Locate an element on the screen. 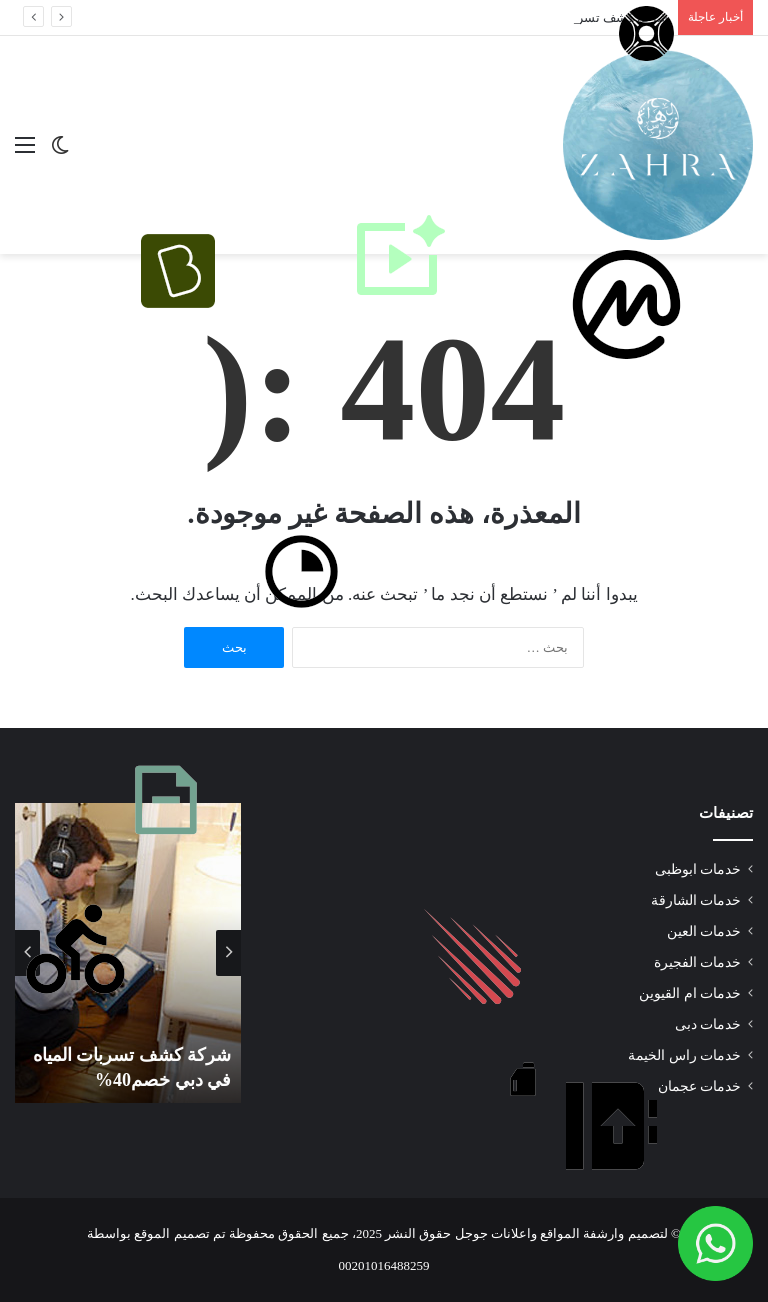 The width and height of the screenshot is (768, 1302). reduce or compress file size is located at coordinates (166, 800).